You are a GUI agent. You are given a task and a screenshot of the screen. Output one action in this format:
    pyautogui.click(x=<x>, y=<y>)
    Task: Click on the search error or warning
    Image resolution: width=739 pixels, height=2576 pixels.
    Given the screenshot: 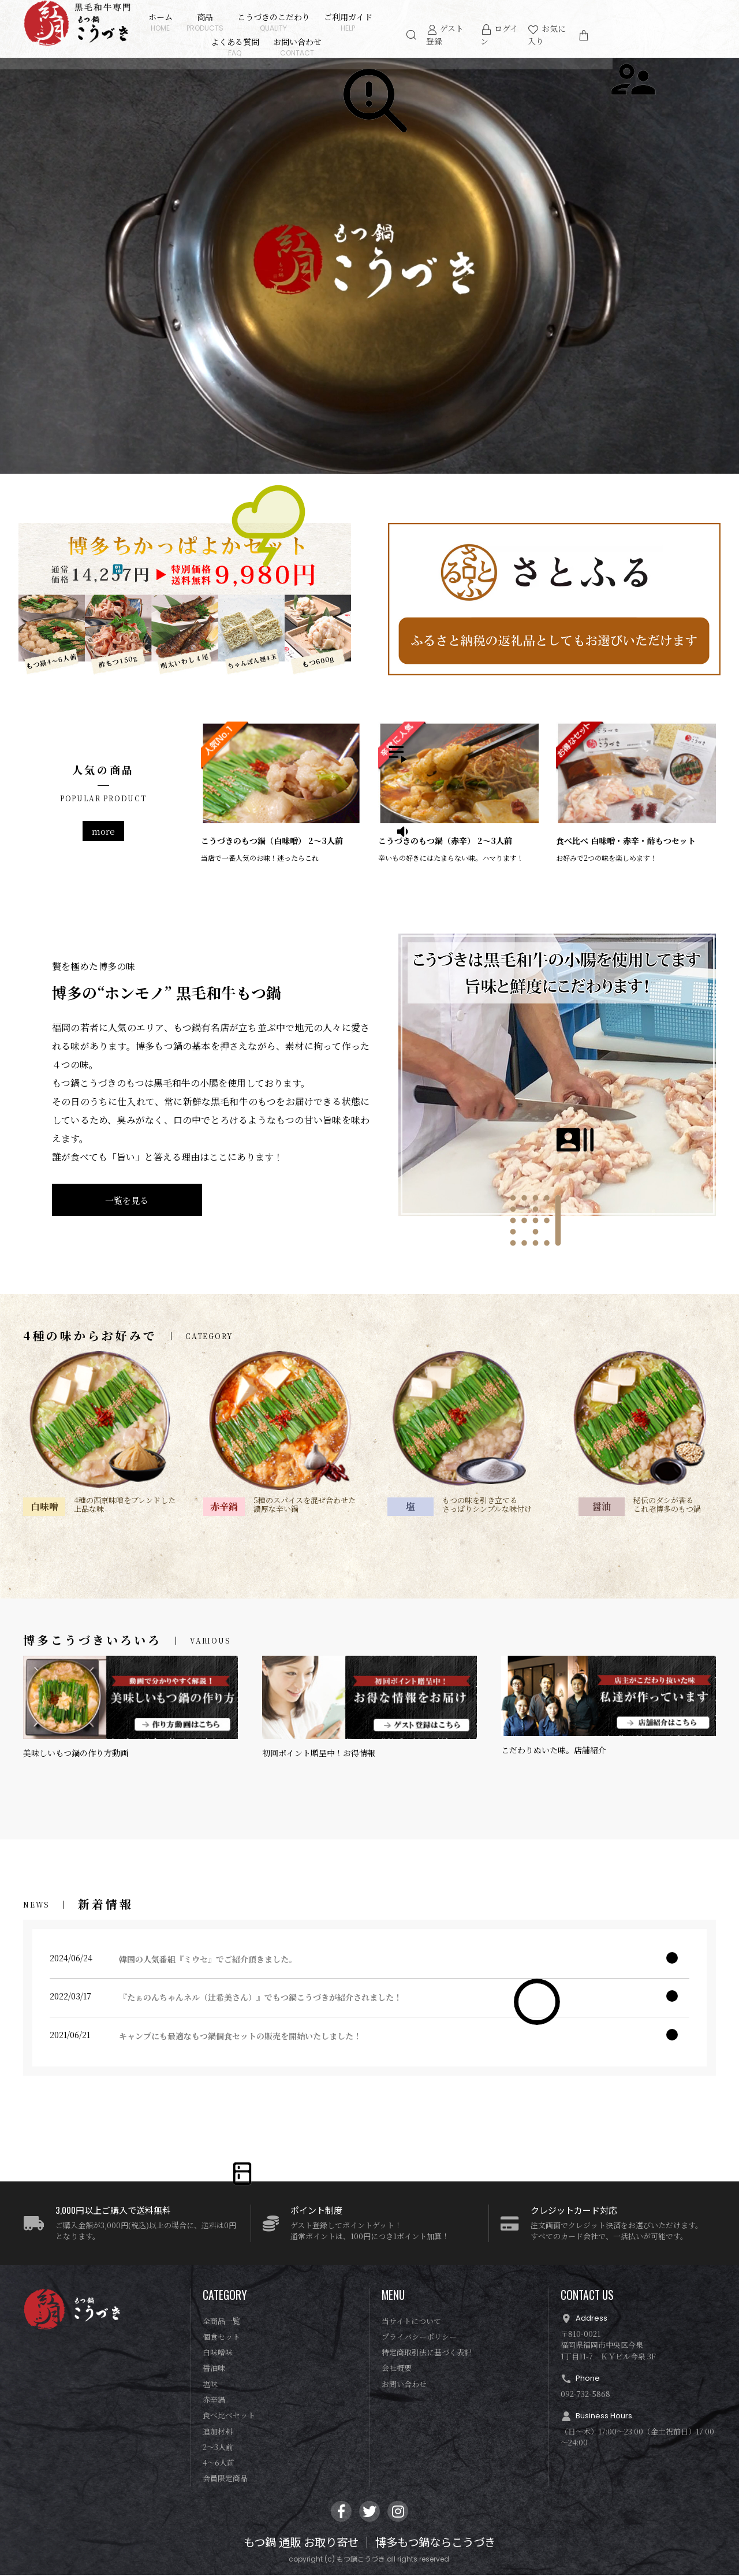 What is the action you would take?
    pyautogui.click(x=375, y=101)
    